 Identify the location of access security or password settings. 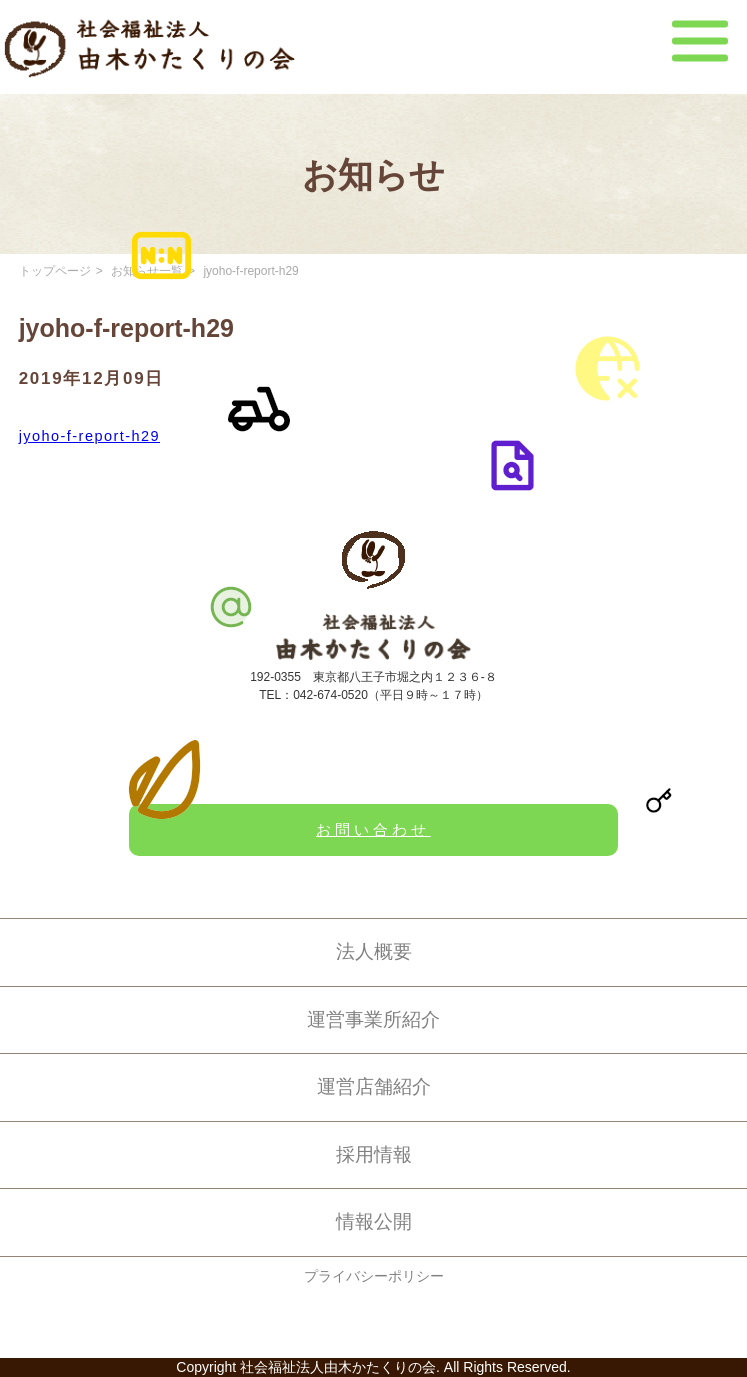
(659, 801).